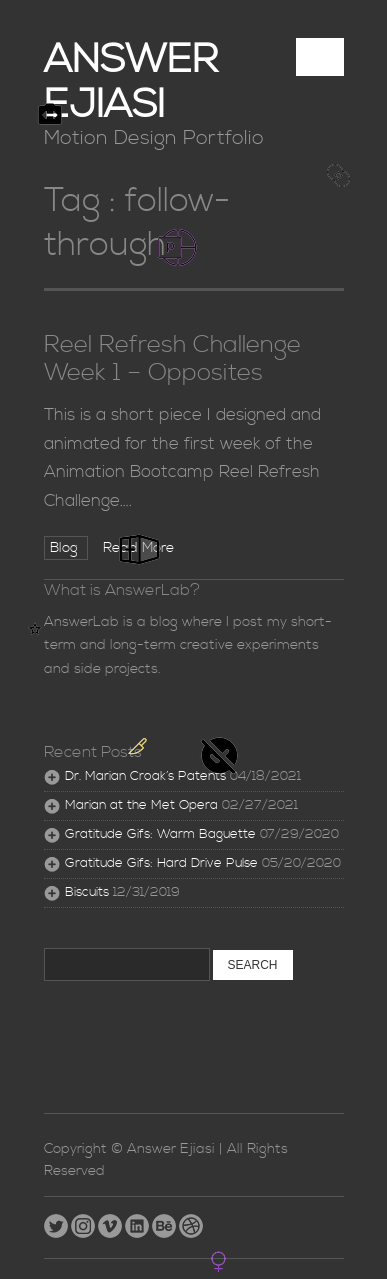  What do you see at coordinates (338, 175) in the screenshot?
I see `apply intersect operation to selected shapes` at bounding box center [338, 175].